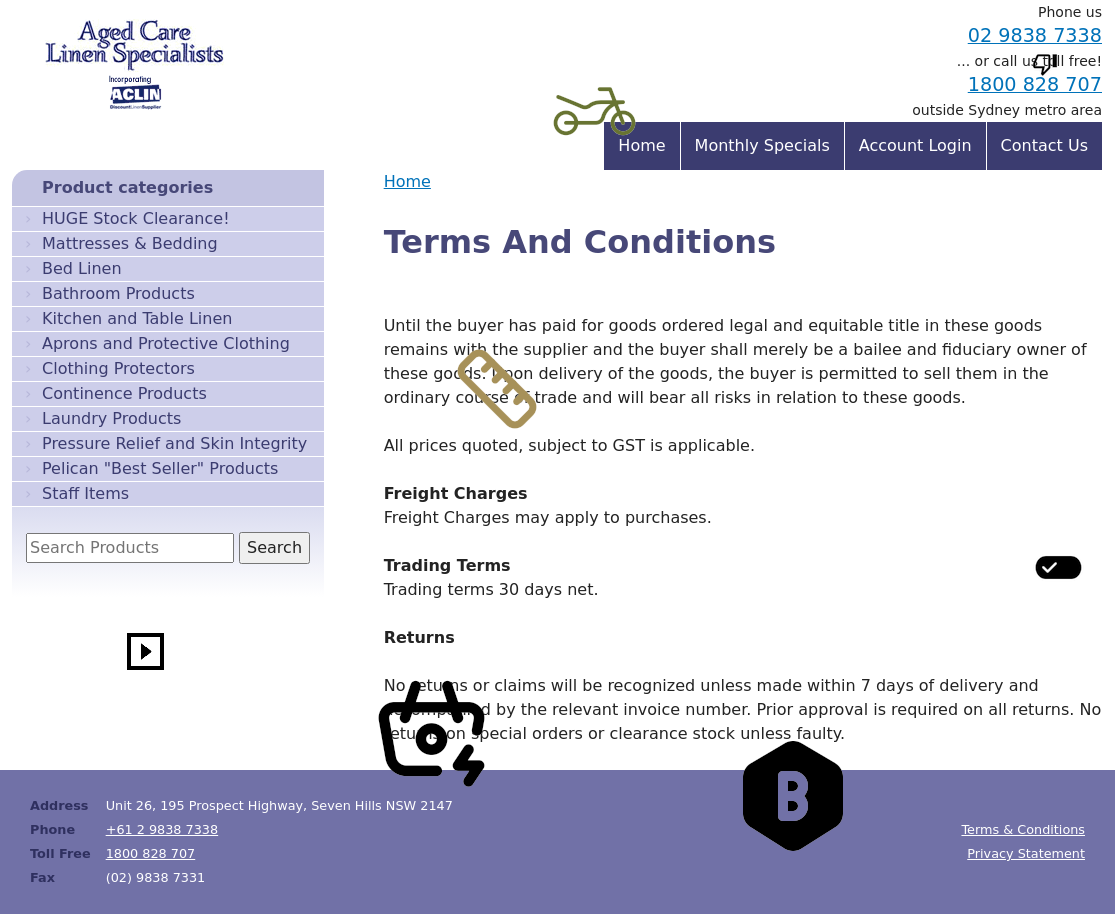 This screenshot has width=1115, height=914. I want to click on select motorcycle as vehicle type, so click(594, 112).